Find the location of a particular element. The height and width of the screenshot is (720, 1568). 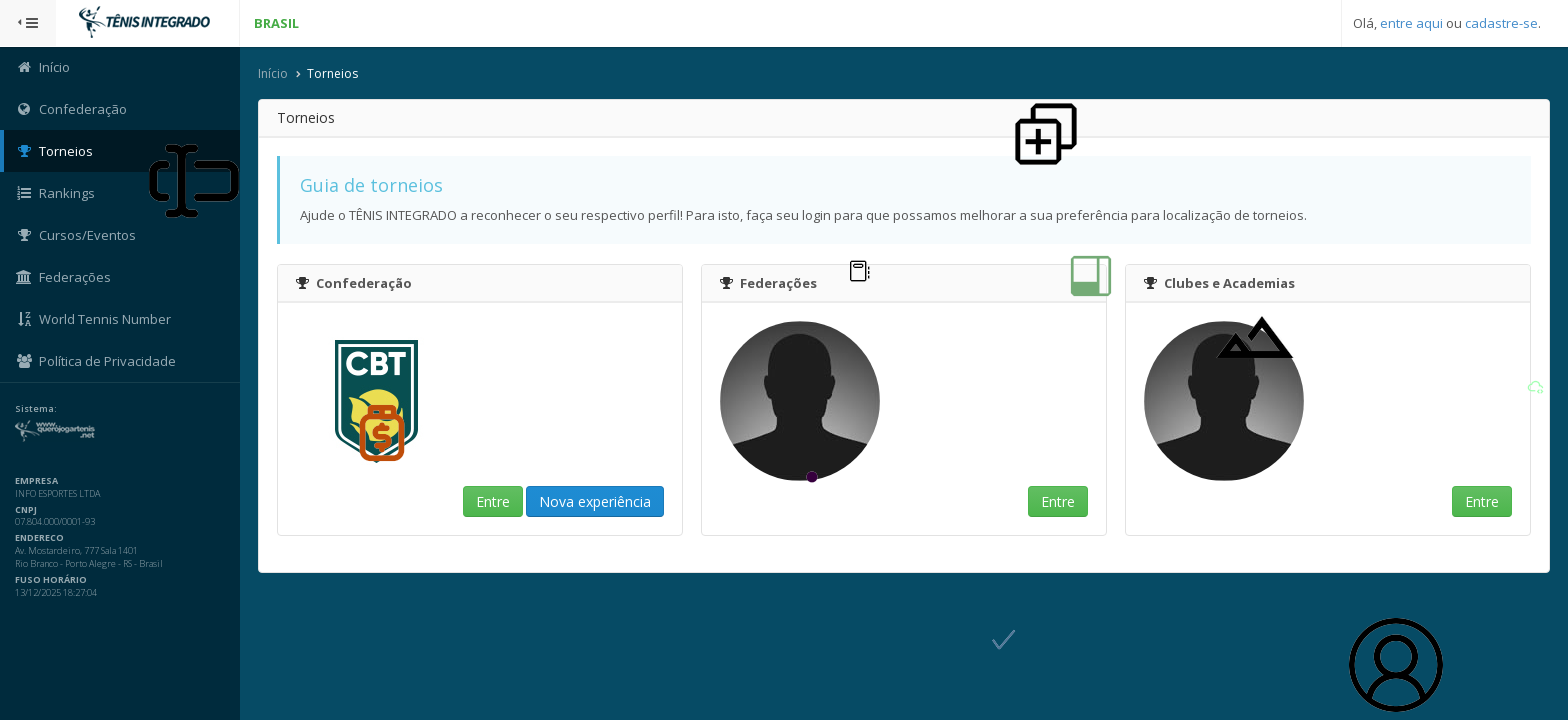

access your account settings is located at coordinates (1396, 665).